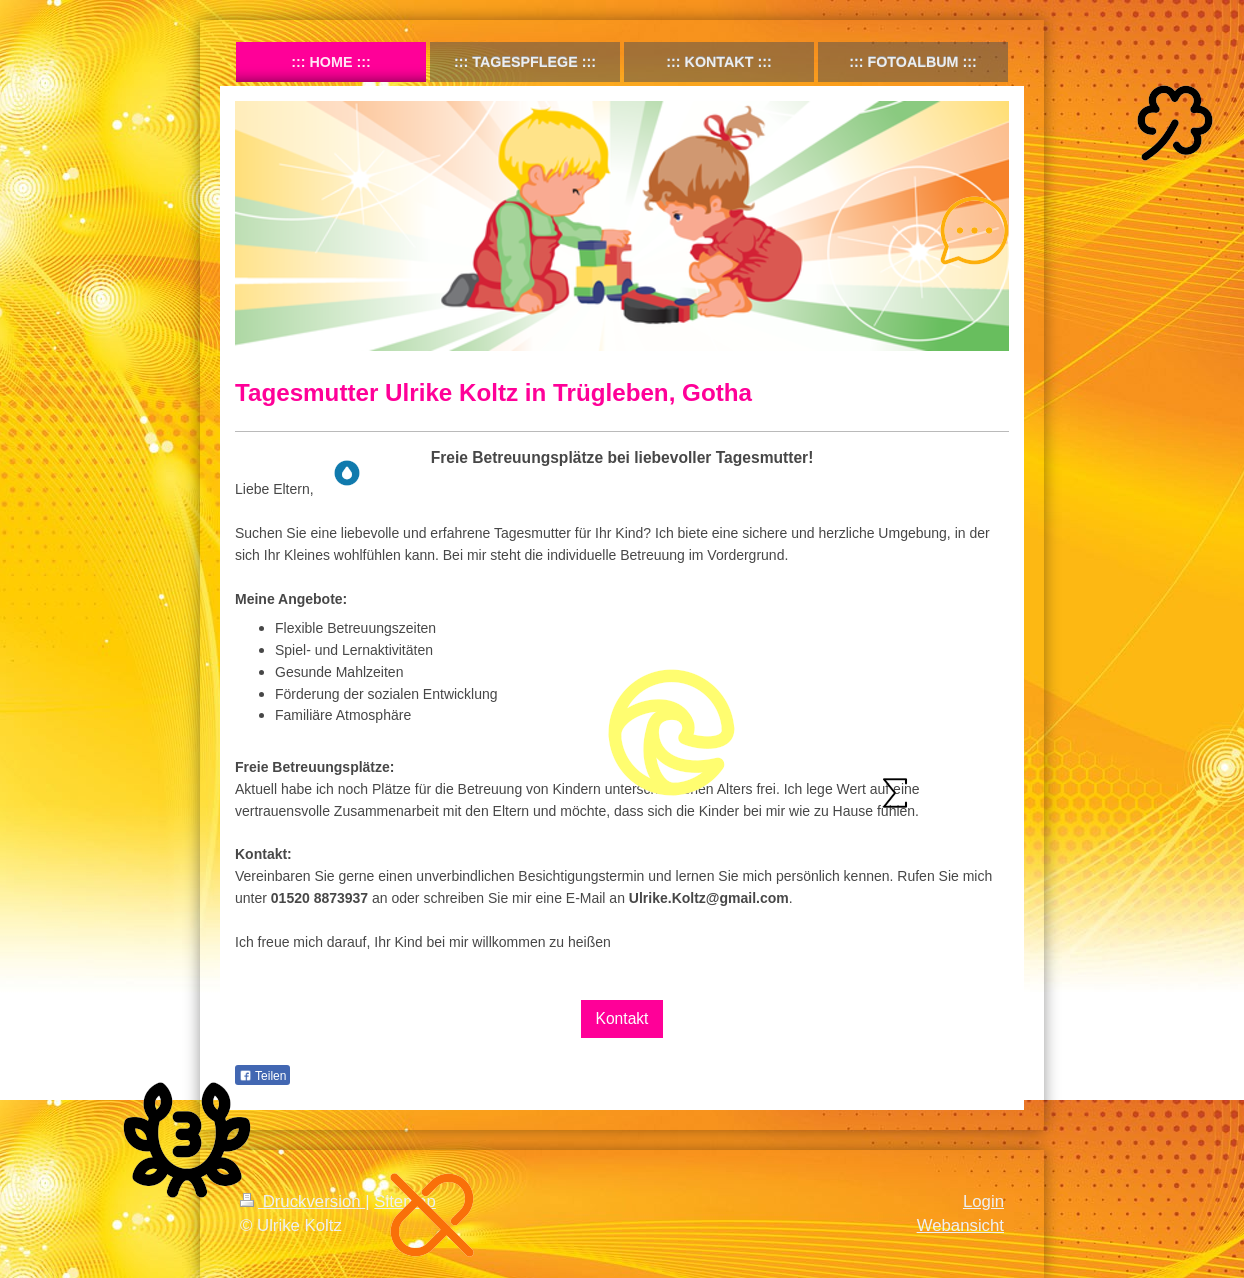 This screenshot has height=1278, width=1244. I want to click on adjust color or ink settings, so click(347, 473).